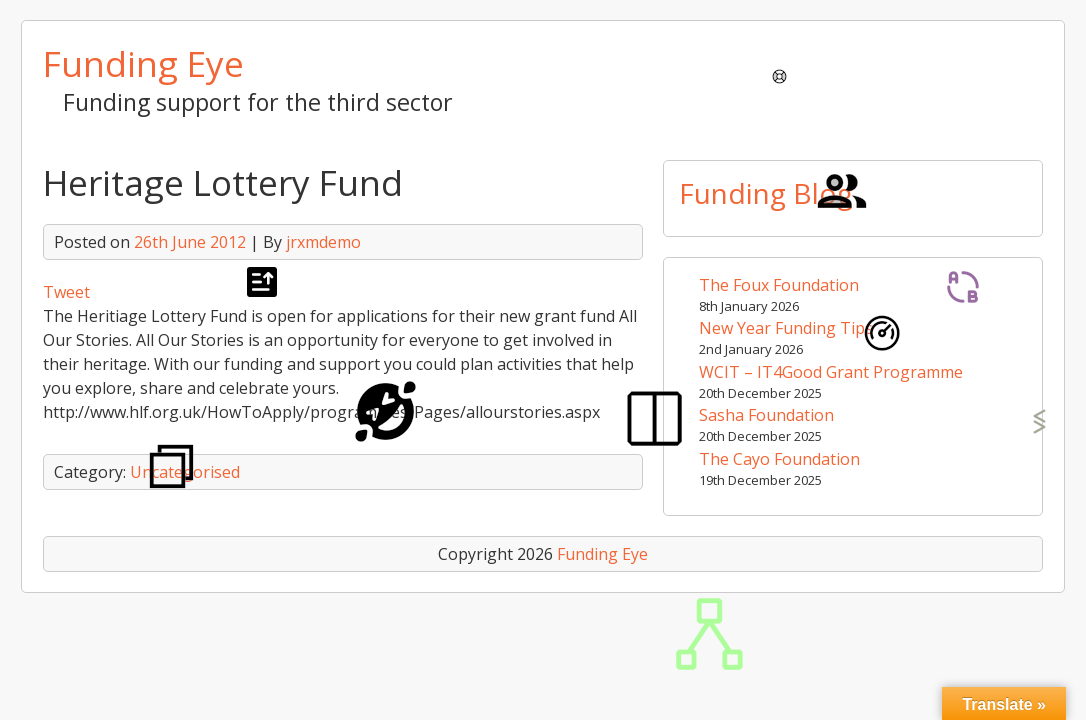 This screenshot has width=1086, height=720. I want to click on restore window to previous size, so click(169, 464).